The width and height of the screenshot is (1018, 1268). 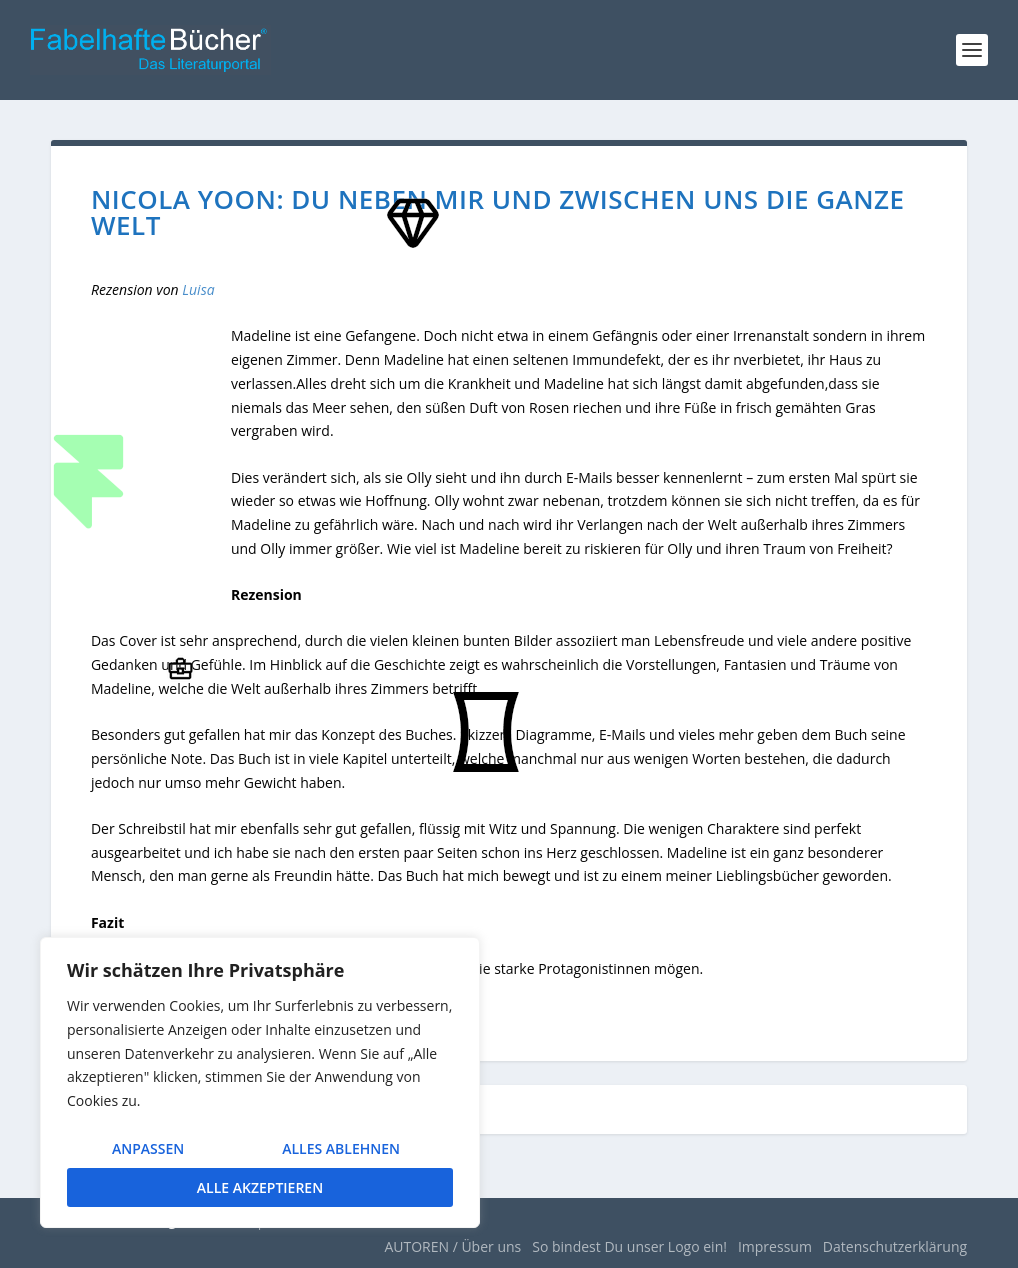 I want to click on open framer app, so click(x=88, y=476).